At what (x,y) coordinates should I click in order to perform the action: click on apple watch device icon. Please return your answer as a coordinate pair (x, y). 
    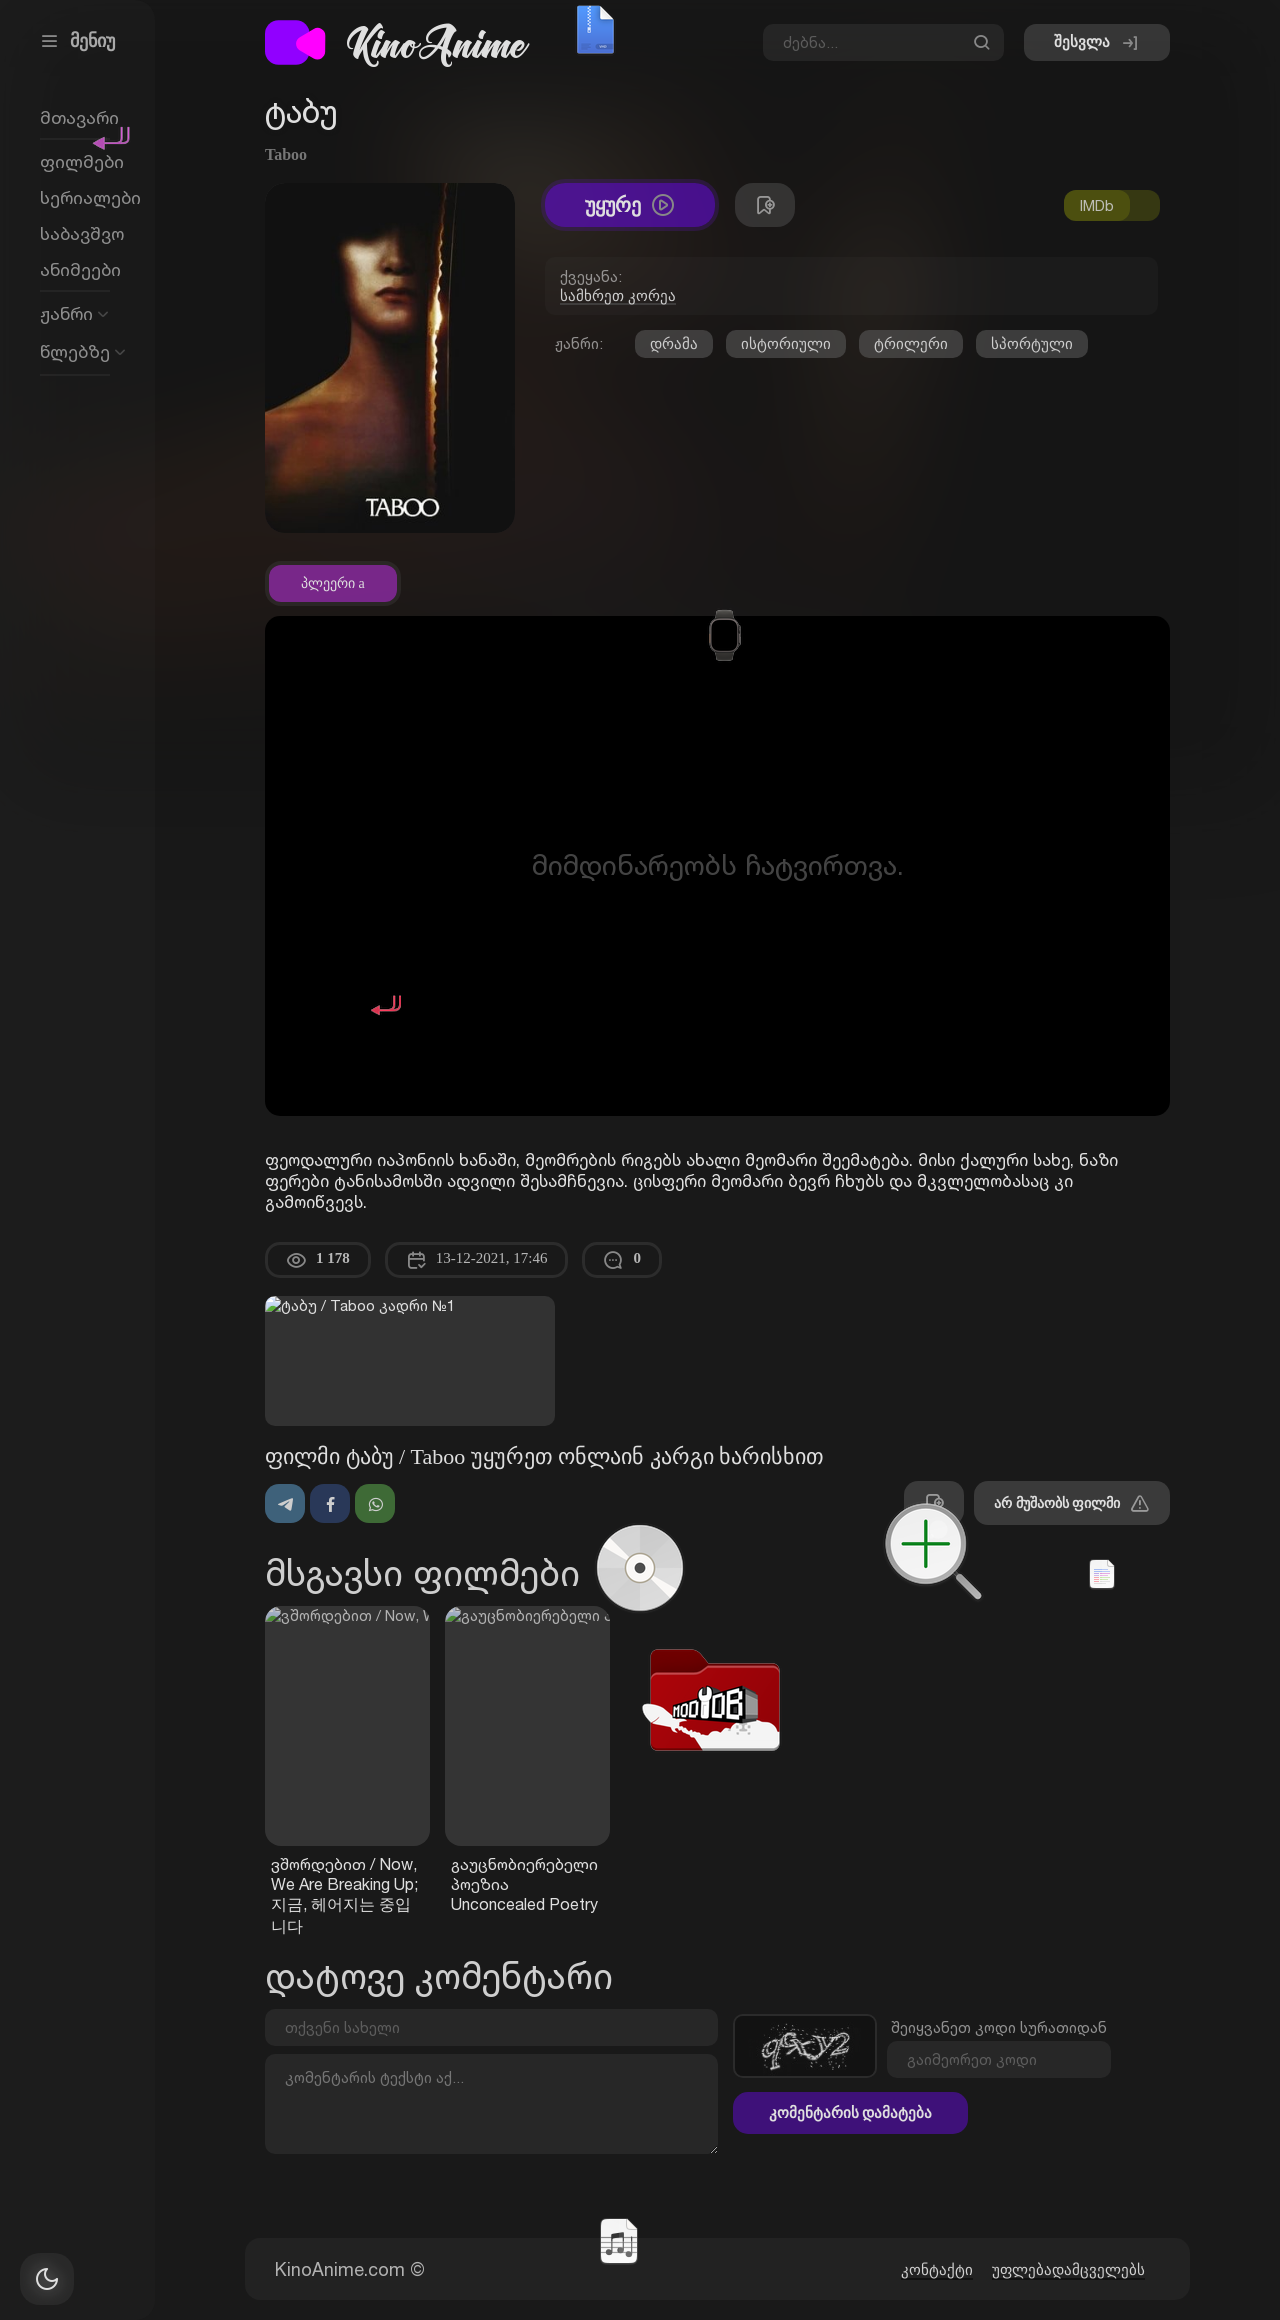
    Looking at the image, I should click on (724, 635).